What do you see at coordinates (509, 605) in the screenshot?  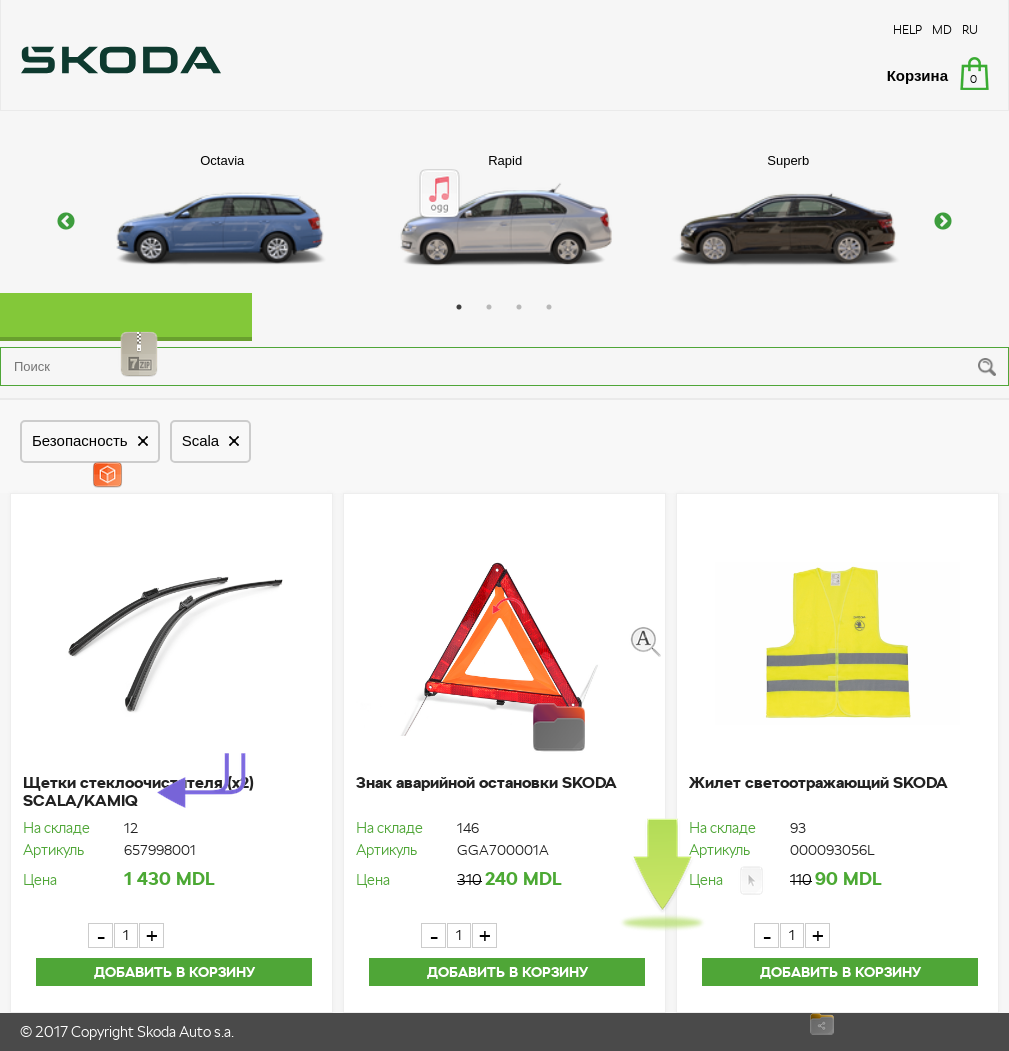 I see `undo the last action` at bounding box center [509, 605].